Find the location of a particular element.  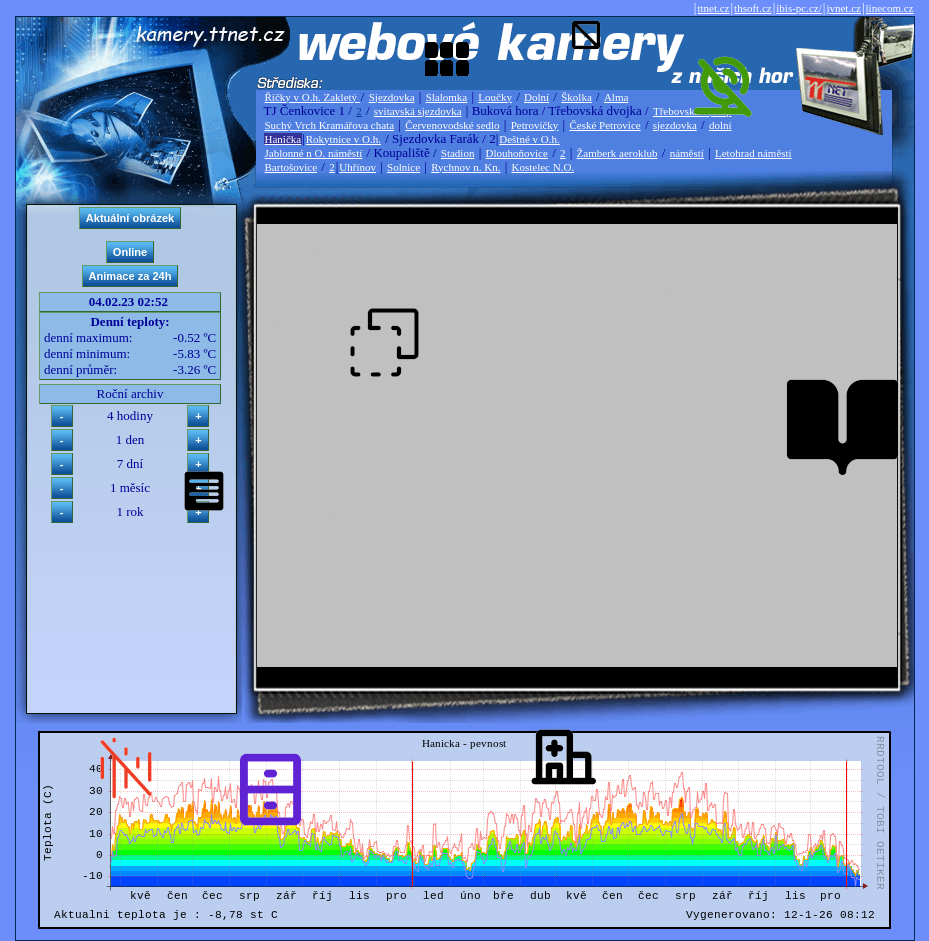

webcam is disabled or turned off is located at coordinates (725, 88).